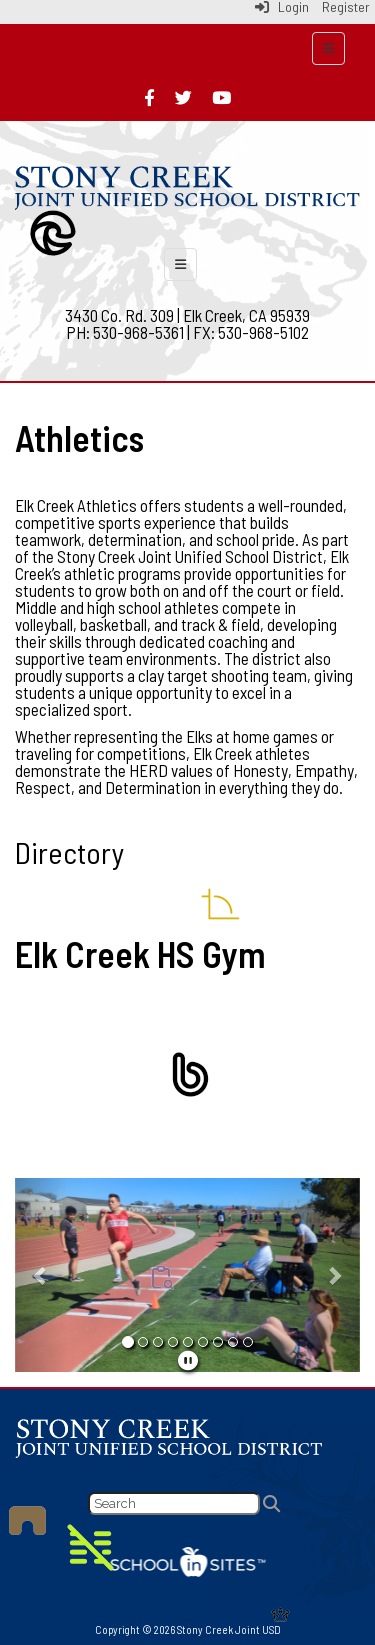 Image resolution: width=375 pixels, height=1645 pixels. Describe the element at coordinates (90, 1547) in the screenshot. I see `disable column view` at that location.